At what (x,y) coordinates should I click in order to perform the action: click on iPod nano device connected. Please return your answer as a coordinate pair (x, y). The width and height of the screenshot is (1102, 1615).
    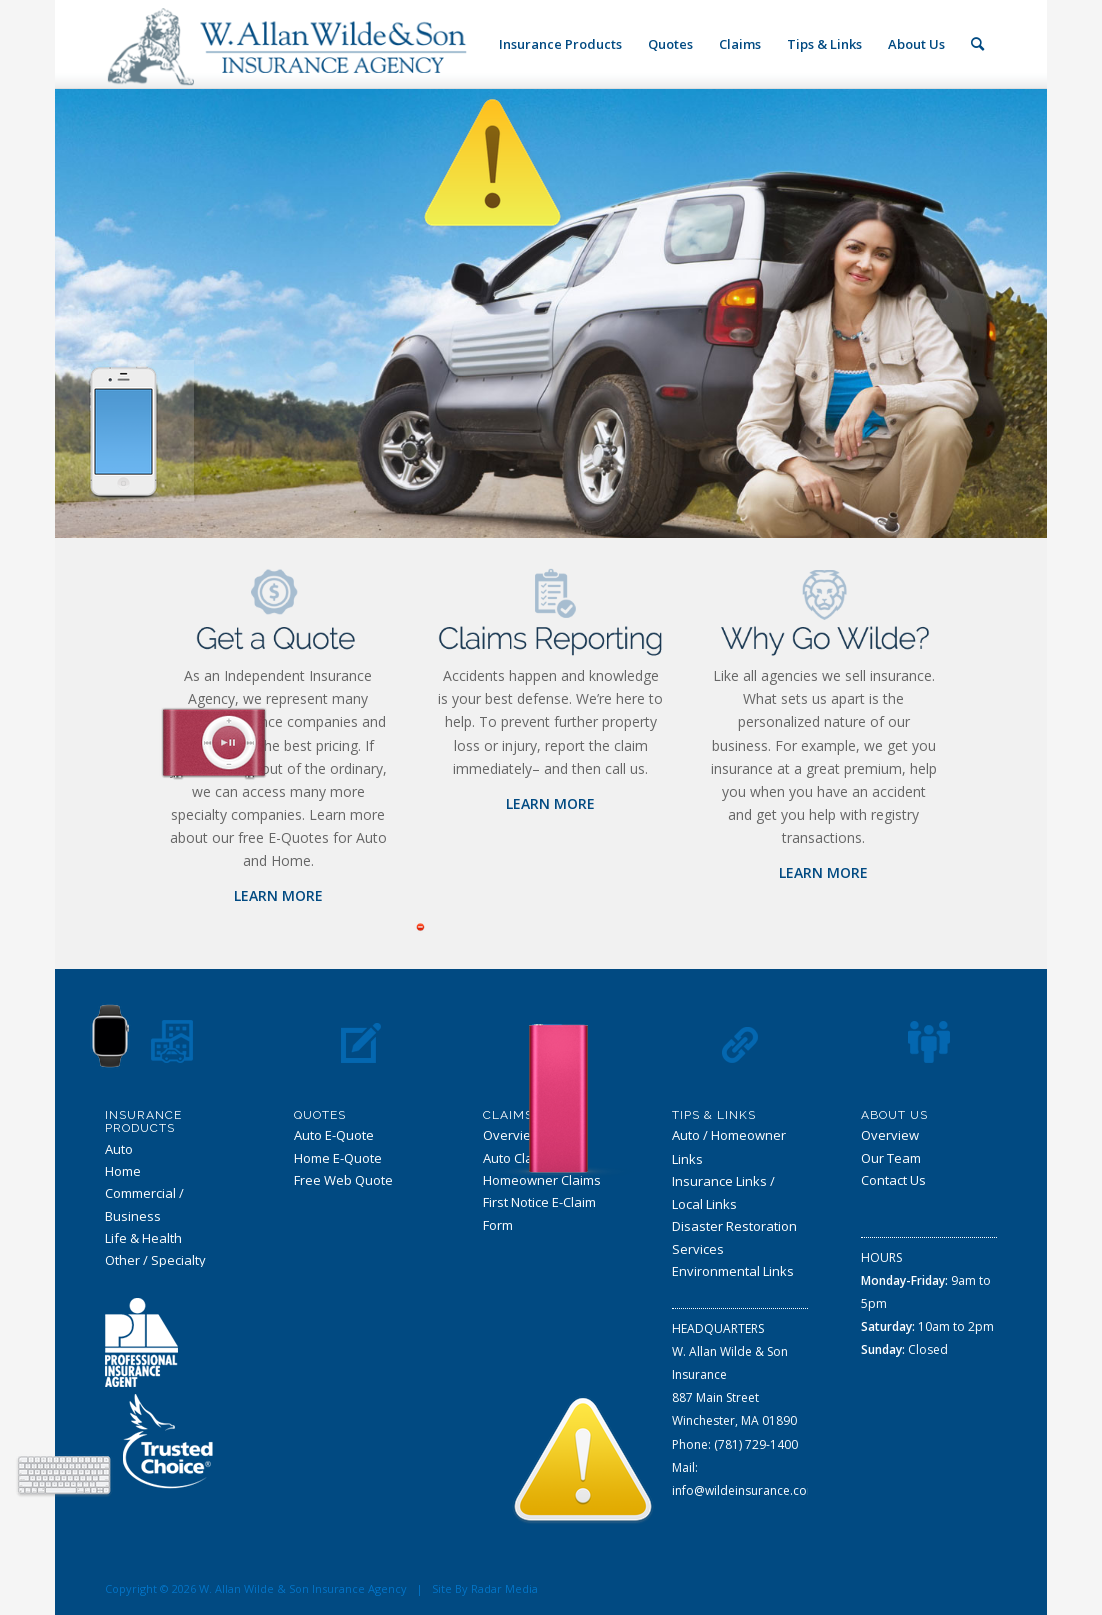
    Looking at the image, I should click on (558, 1101).